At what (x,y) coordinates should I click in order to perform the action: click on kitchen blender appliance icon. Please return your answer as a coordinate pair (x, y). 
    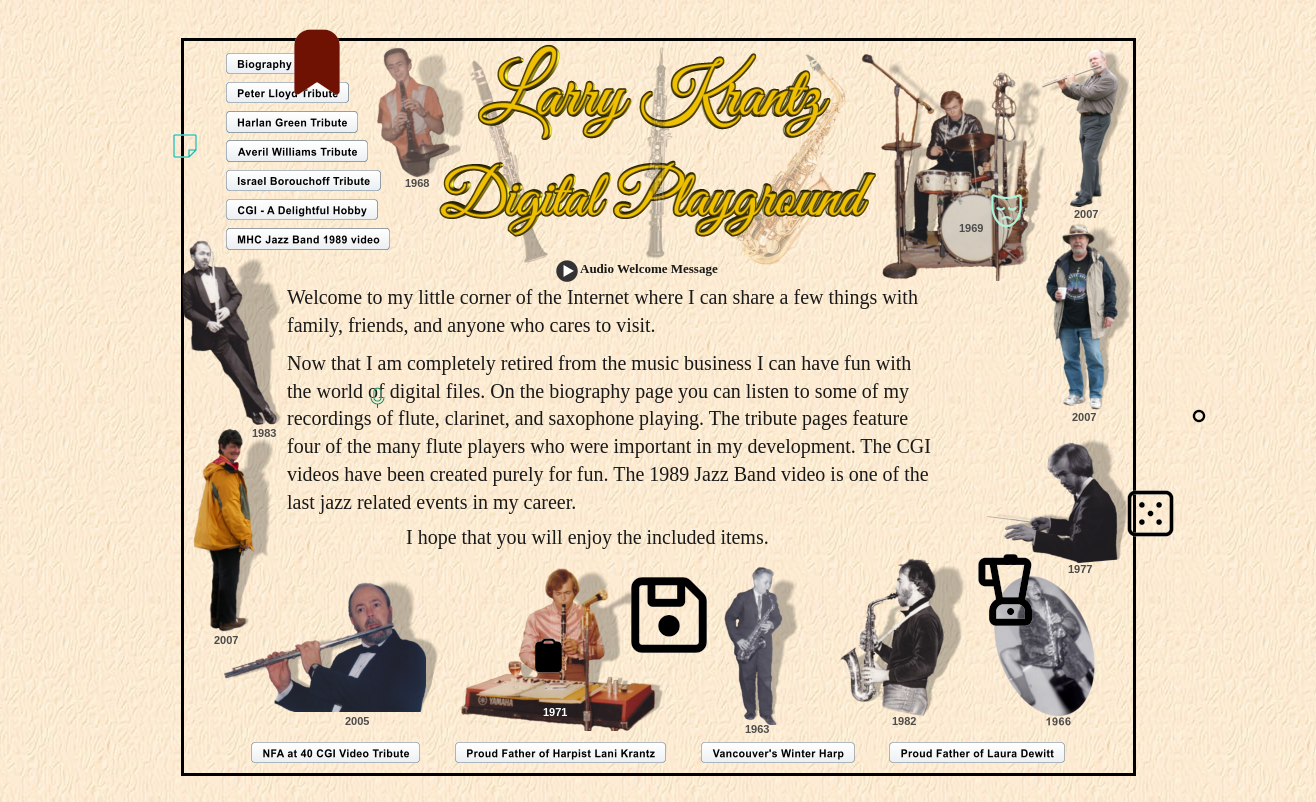
    Looking at the image, I should click on (1007, 590).